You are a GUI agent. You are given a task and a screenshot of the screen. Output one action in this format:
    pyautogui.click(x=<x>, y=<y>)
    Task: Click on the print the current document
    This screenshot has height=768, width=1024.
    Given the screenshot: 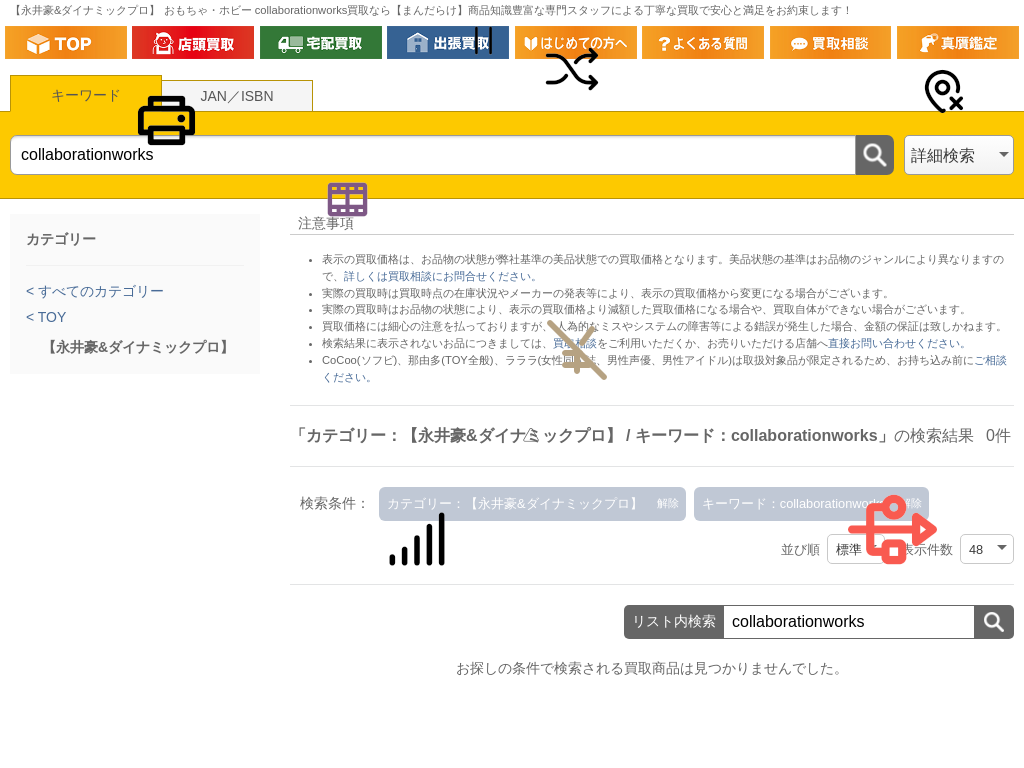 What is the action you would take?
    pyautogui.click(x=166, y=120)
    